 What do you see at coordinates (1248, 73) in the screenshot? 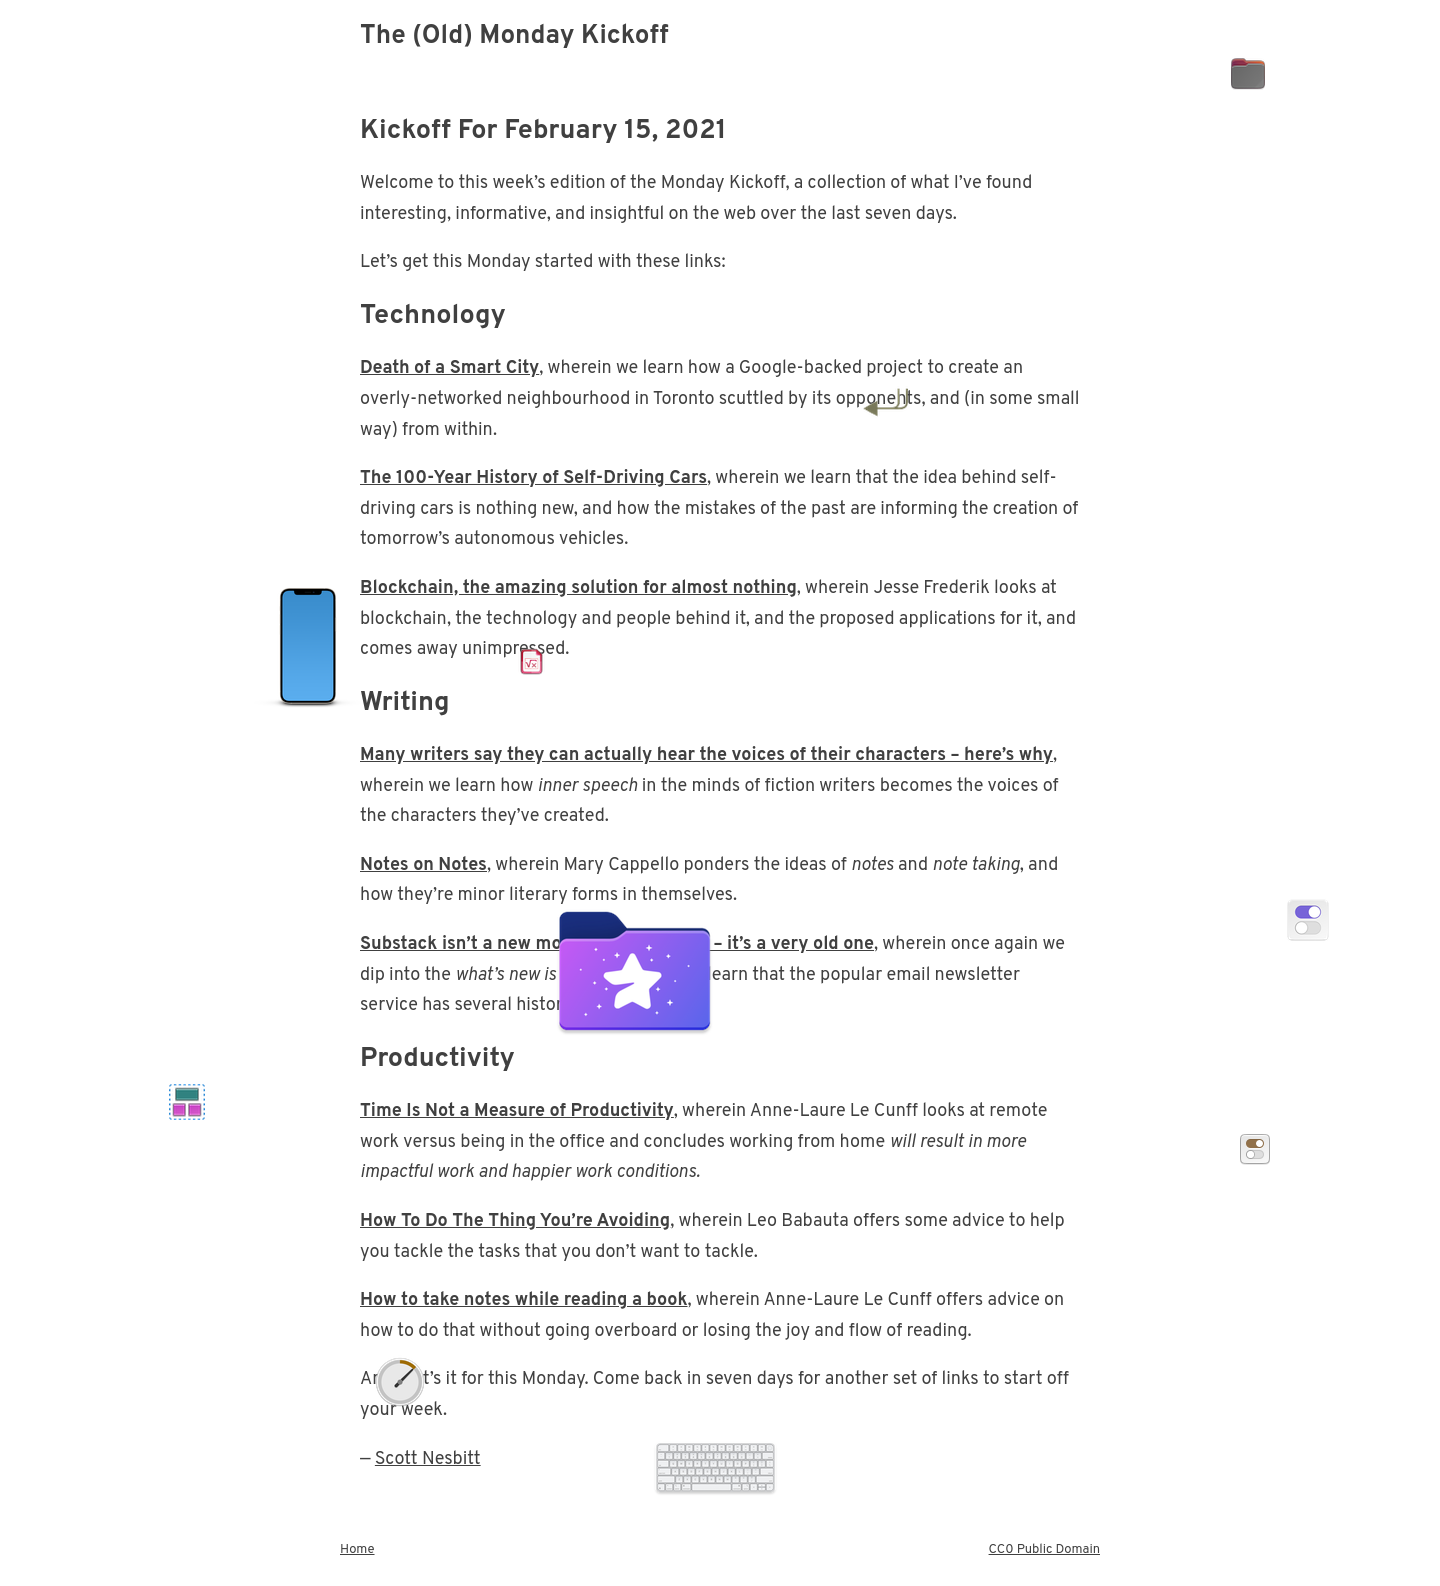
I see `open file folder` at bounding box center [1248, 73].